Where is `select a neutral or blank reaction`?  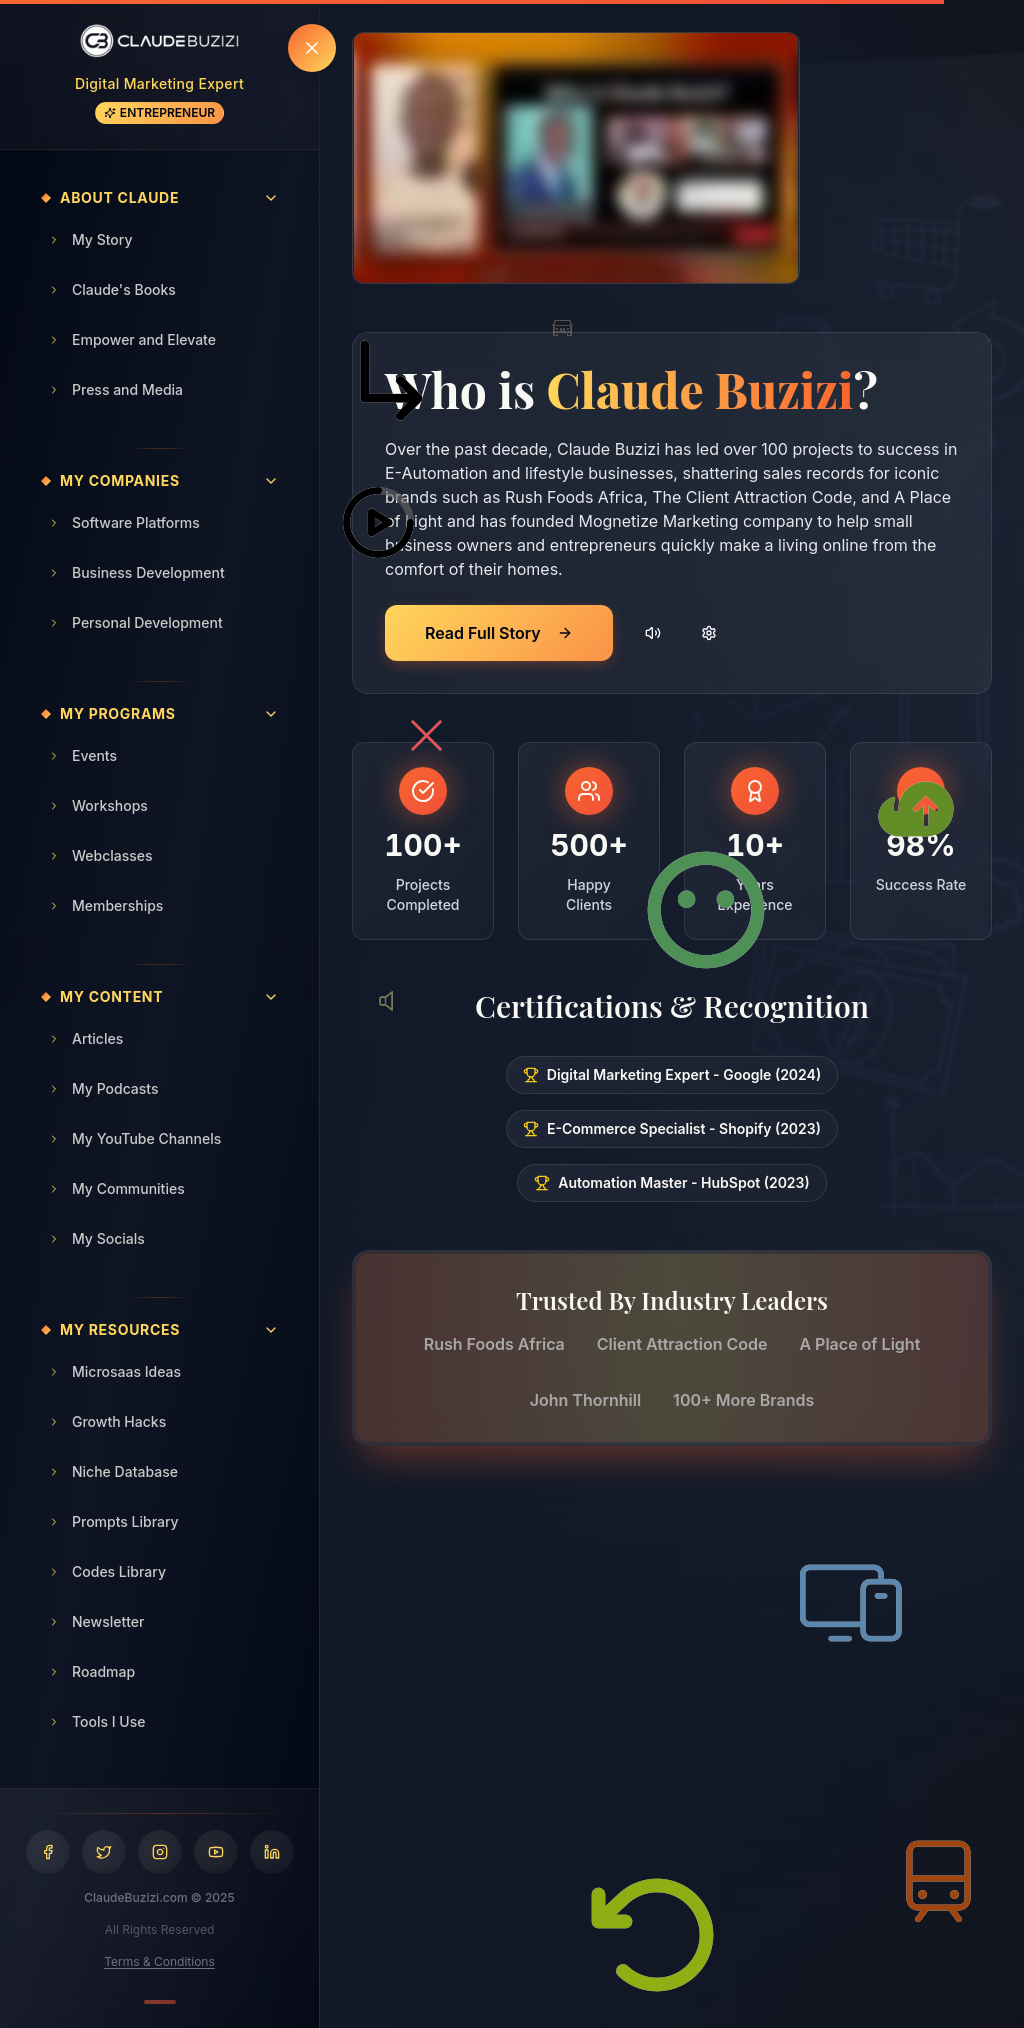
select a neutral or blank reaction is located at coordinates (706, 910).